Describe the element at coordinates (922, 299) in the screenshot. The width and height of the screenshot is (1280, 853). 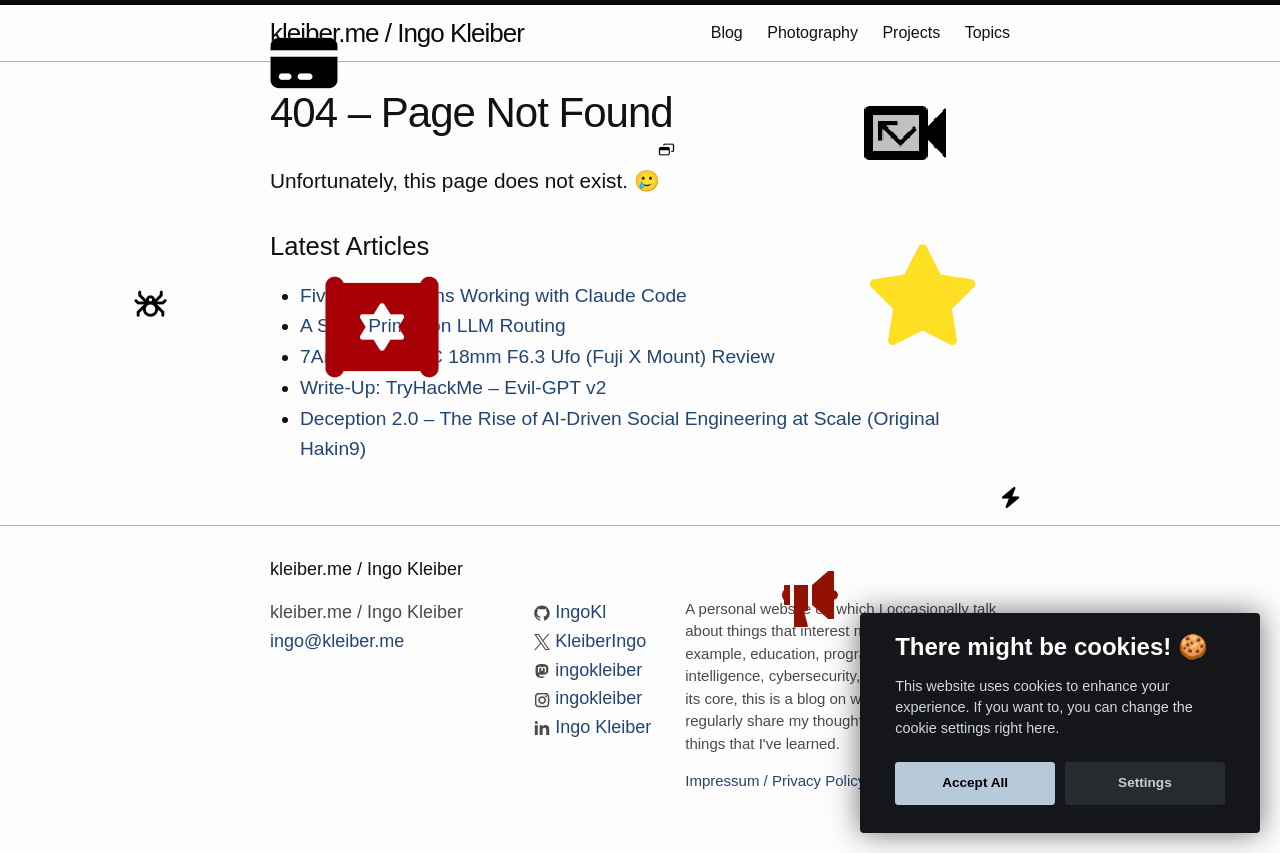
I see `mark item as favorite` at that location.